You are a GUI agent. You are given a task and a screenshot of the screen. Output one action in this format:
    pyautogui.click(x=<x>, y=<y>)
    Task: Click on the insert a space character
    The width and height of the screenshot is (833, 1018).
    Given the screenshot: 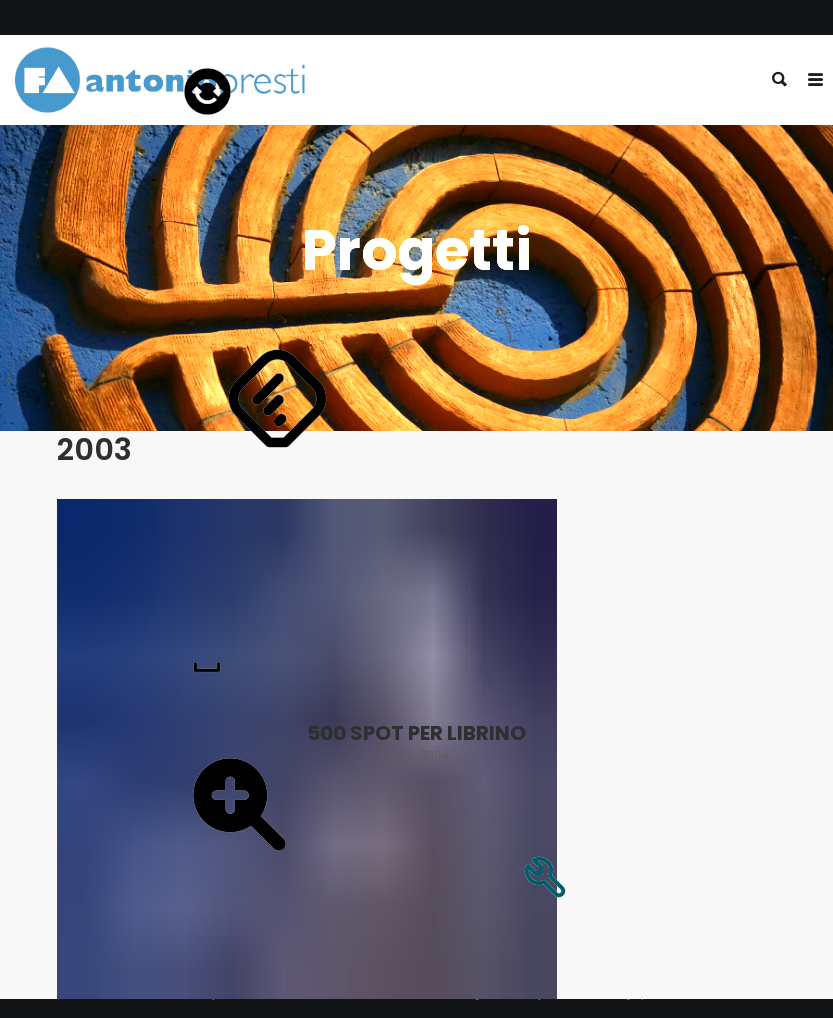 What is the action you would take?
    pyautogui.click(x=207, y=667)
    